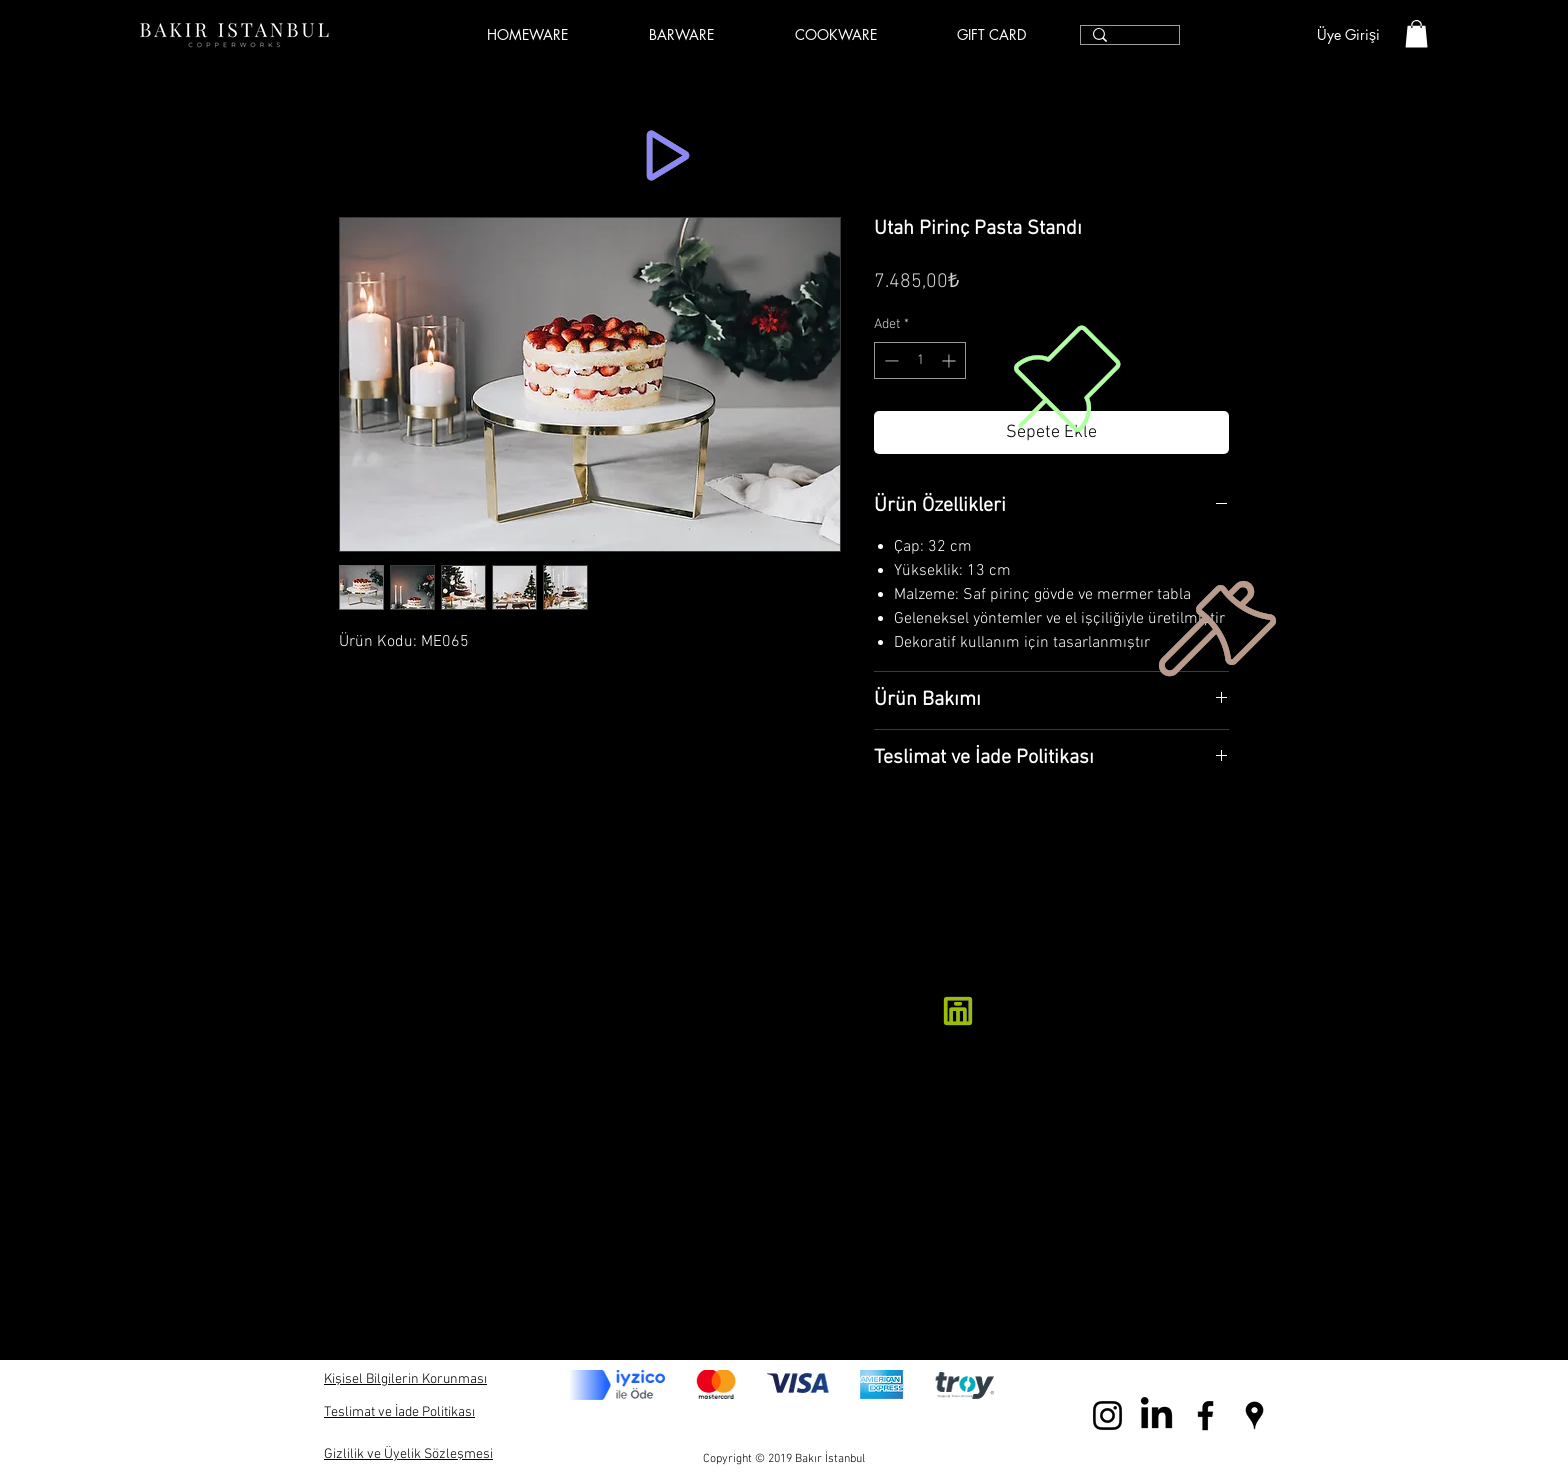  What do you see at coordinates (662, 155) in the screenshot?
I see `play media or start video` at bounding box center [662, 155].